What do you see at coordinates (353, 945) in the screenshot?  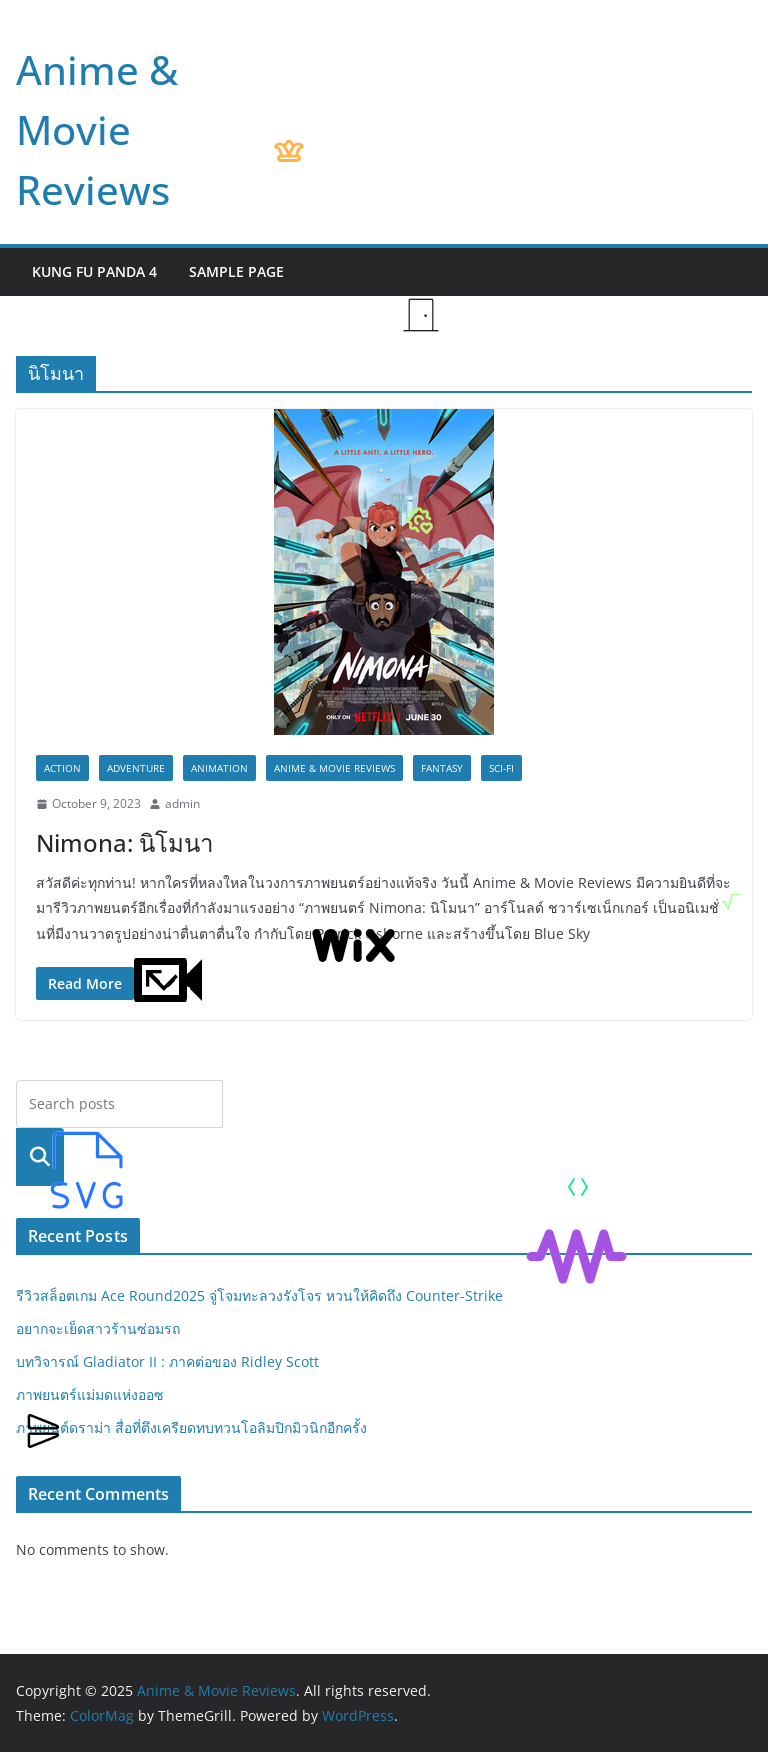 I see `link to Wix website builder` at bounding box center [353, 945].